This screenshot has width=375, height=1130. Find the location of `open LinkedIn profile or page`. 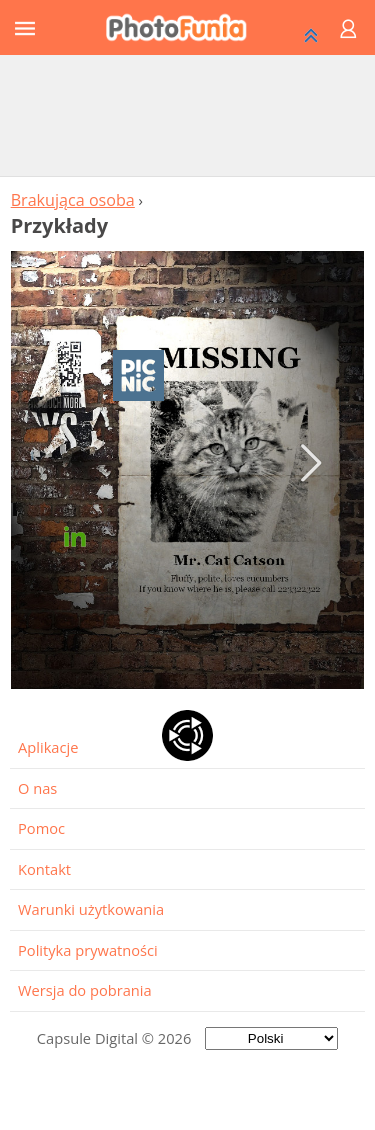

open LinkedIn profile or page is located at coordinates (74, 536).